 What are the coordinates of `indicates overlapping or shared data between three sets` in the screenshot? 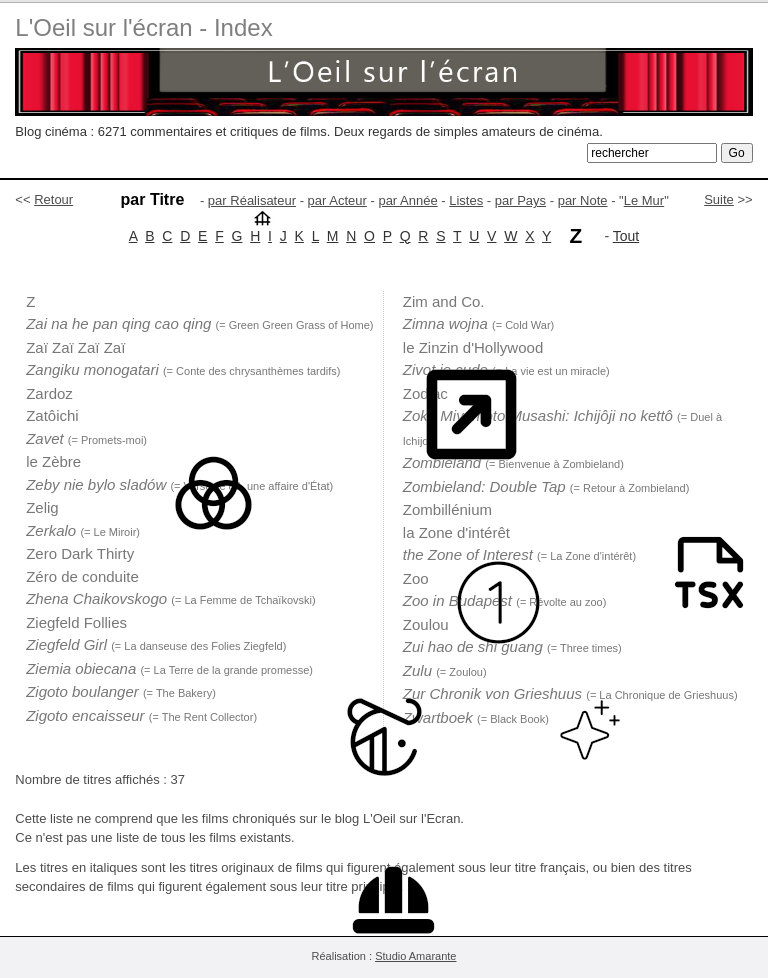 It's located at (213, 494).